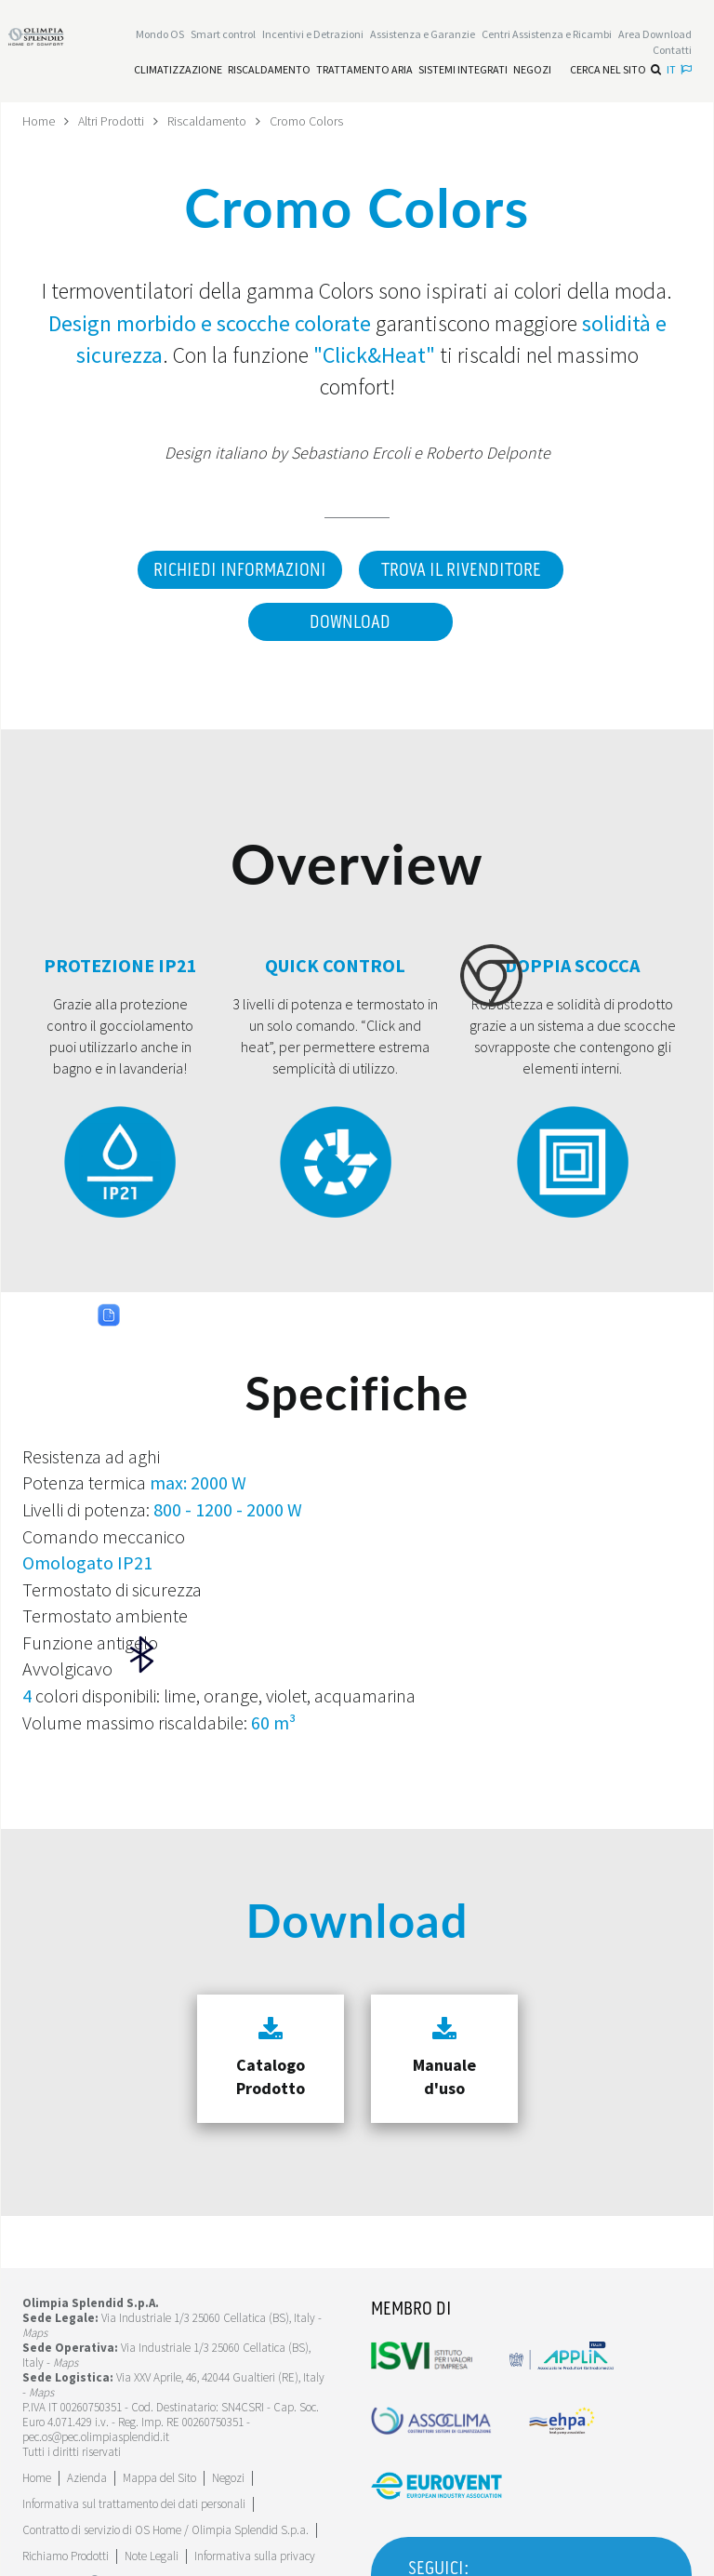 This screenshot has width=714, height=2576. Describe the element at coordinates (141, 1654) in the screenshot. I see `toggle bluetooth connectivity on or off` at that location.